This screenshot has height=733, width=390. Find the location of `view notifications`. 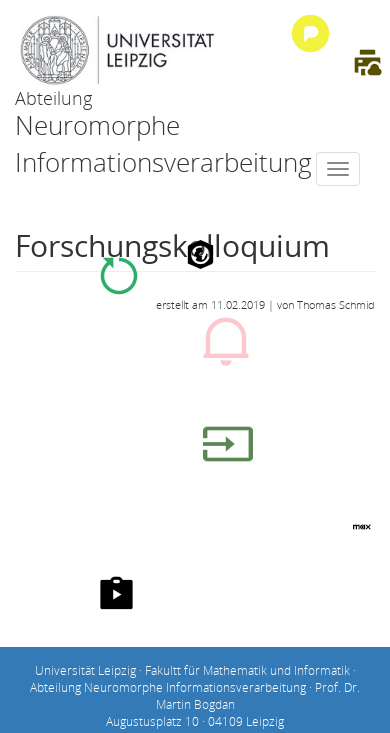

view notifications is located at coordinates (226, 340).